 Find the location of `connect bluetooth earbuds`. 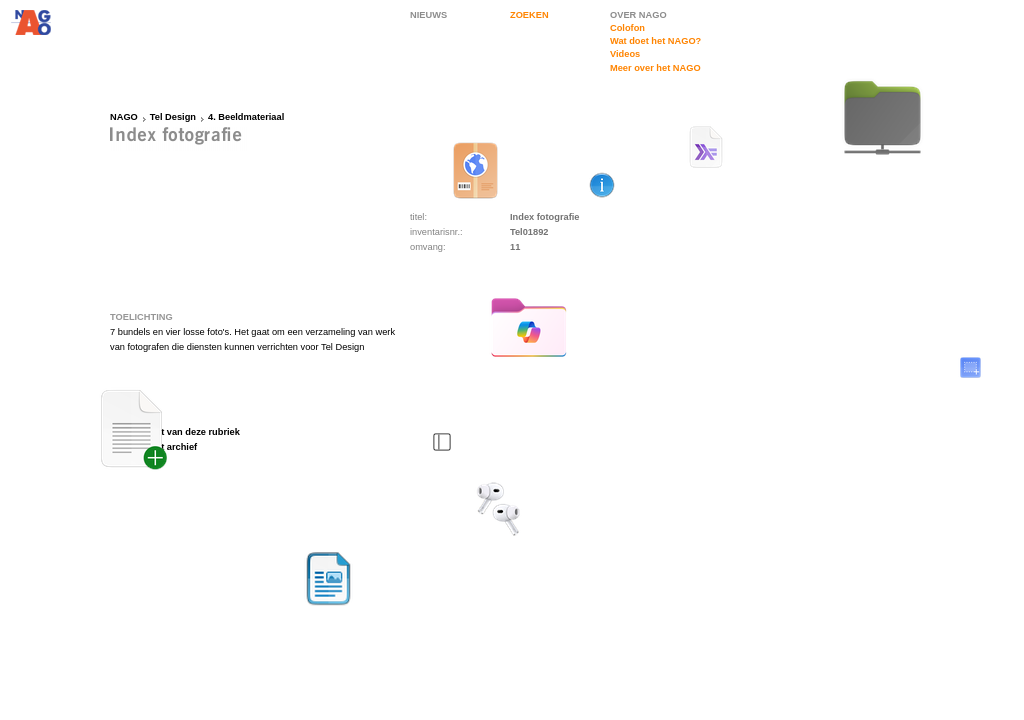

connect bluetooth earbuds is located at coordinates (498, 509).